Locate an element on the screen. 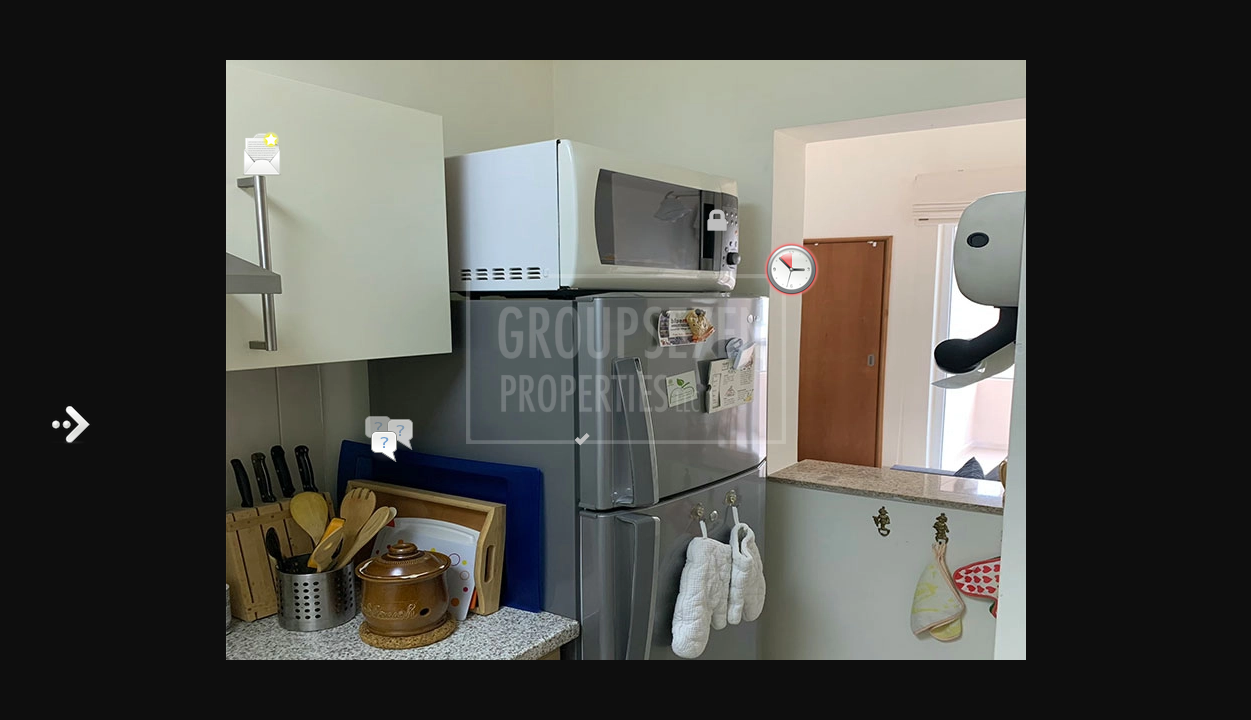 The image size is (1251, 720). indicates a completed or successful action is located at coordinates (581, 438).